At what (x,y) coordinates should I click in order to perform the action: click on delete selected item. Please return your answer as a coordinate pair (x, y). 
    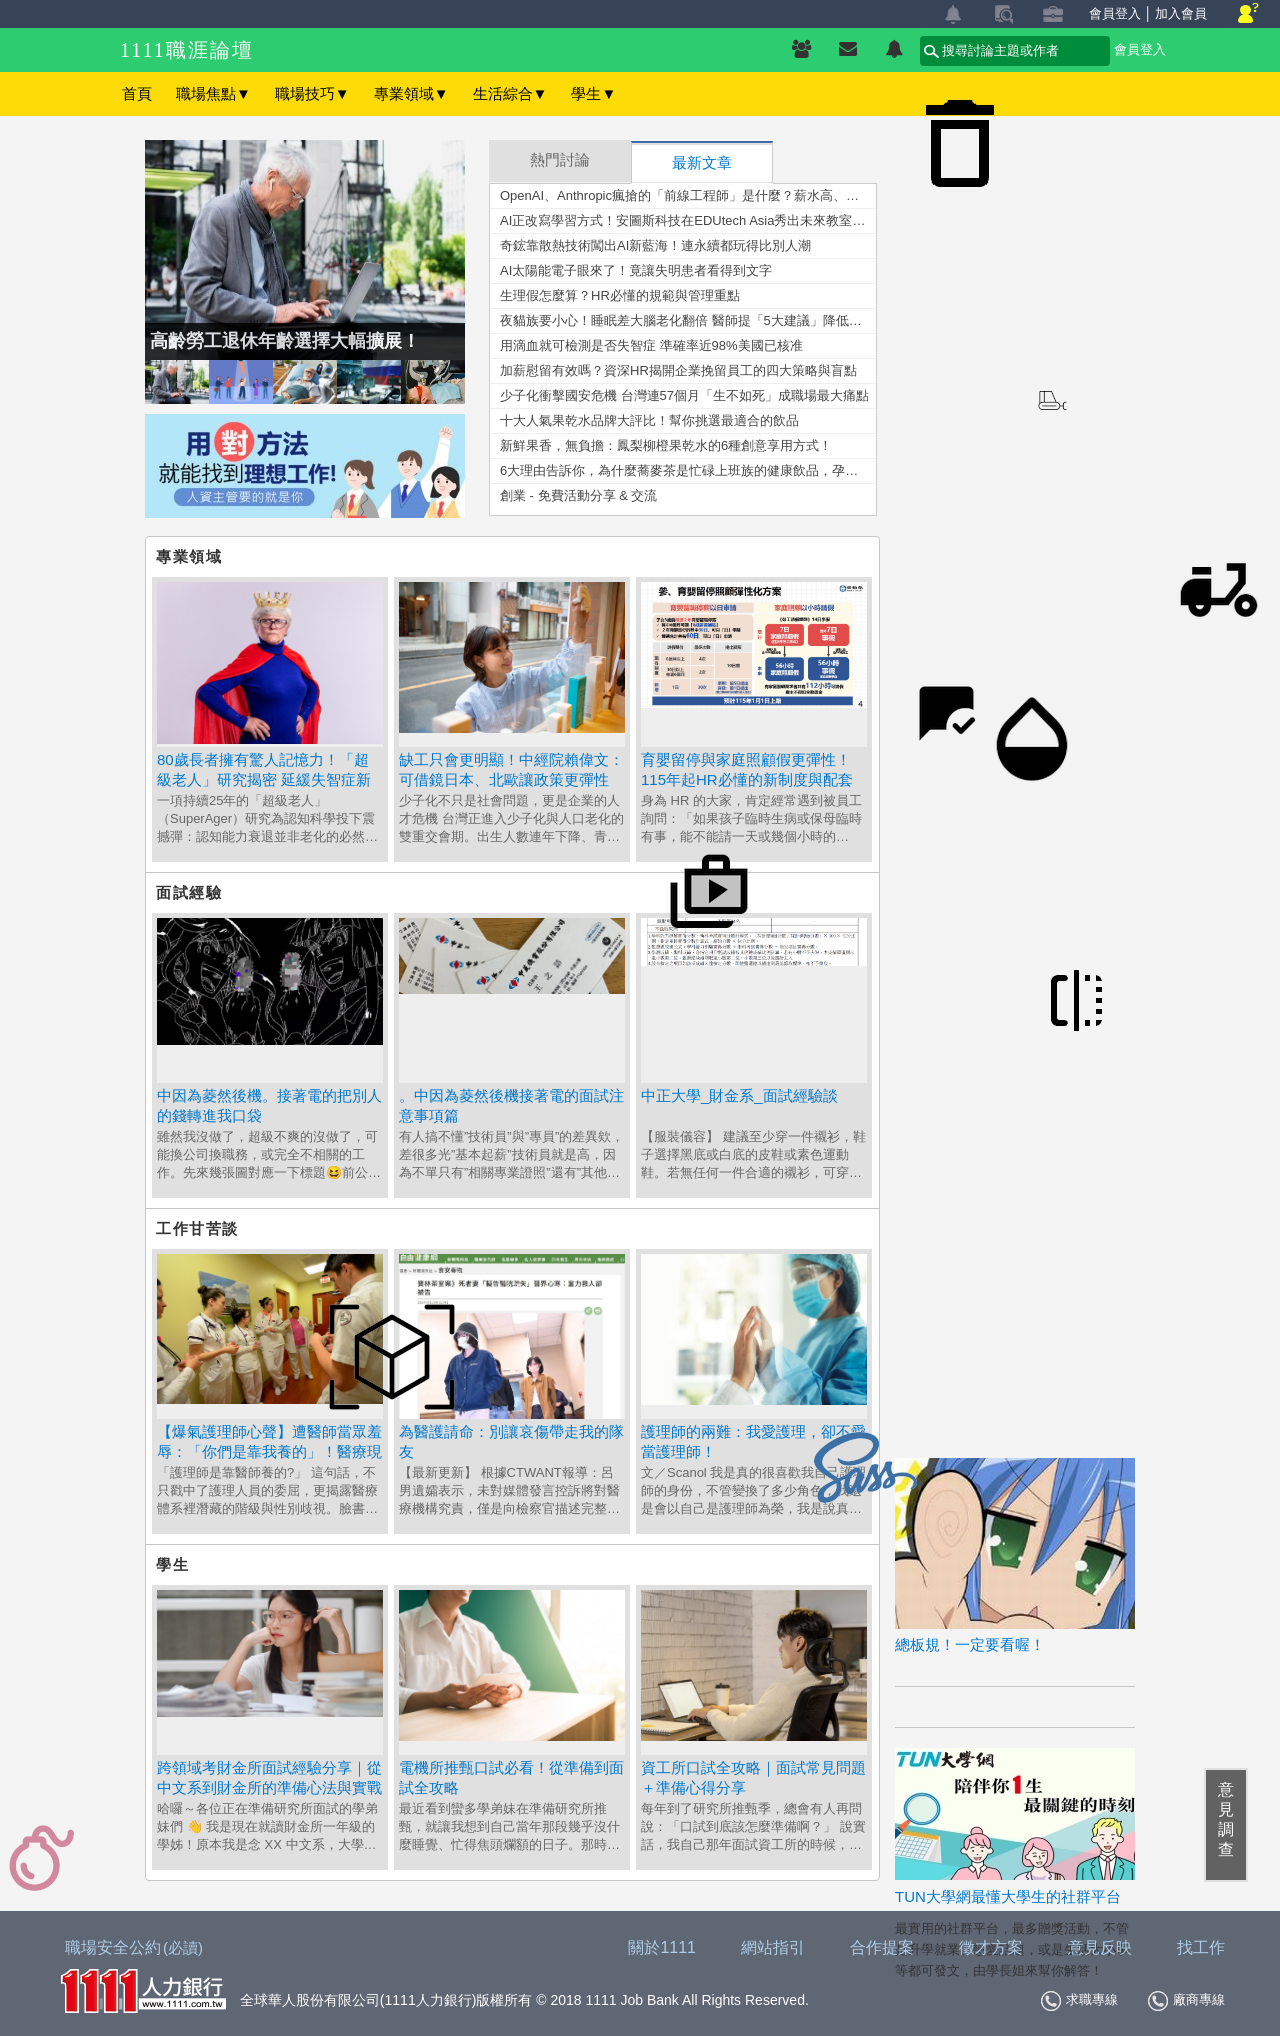
    Looking at the image, I should click on (960, 144).